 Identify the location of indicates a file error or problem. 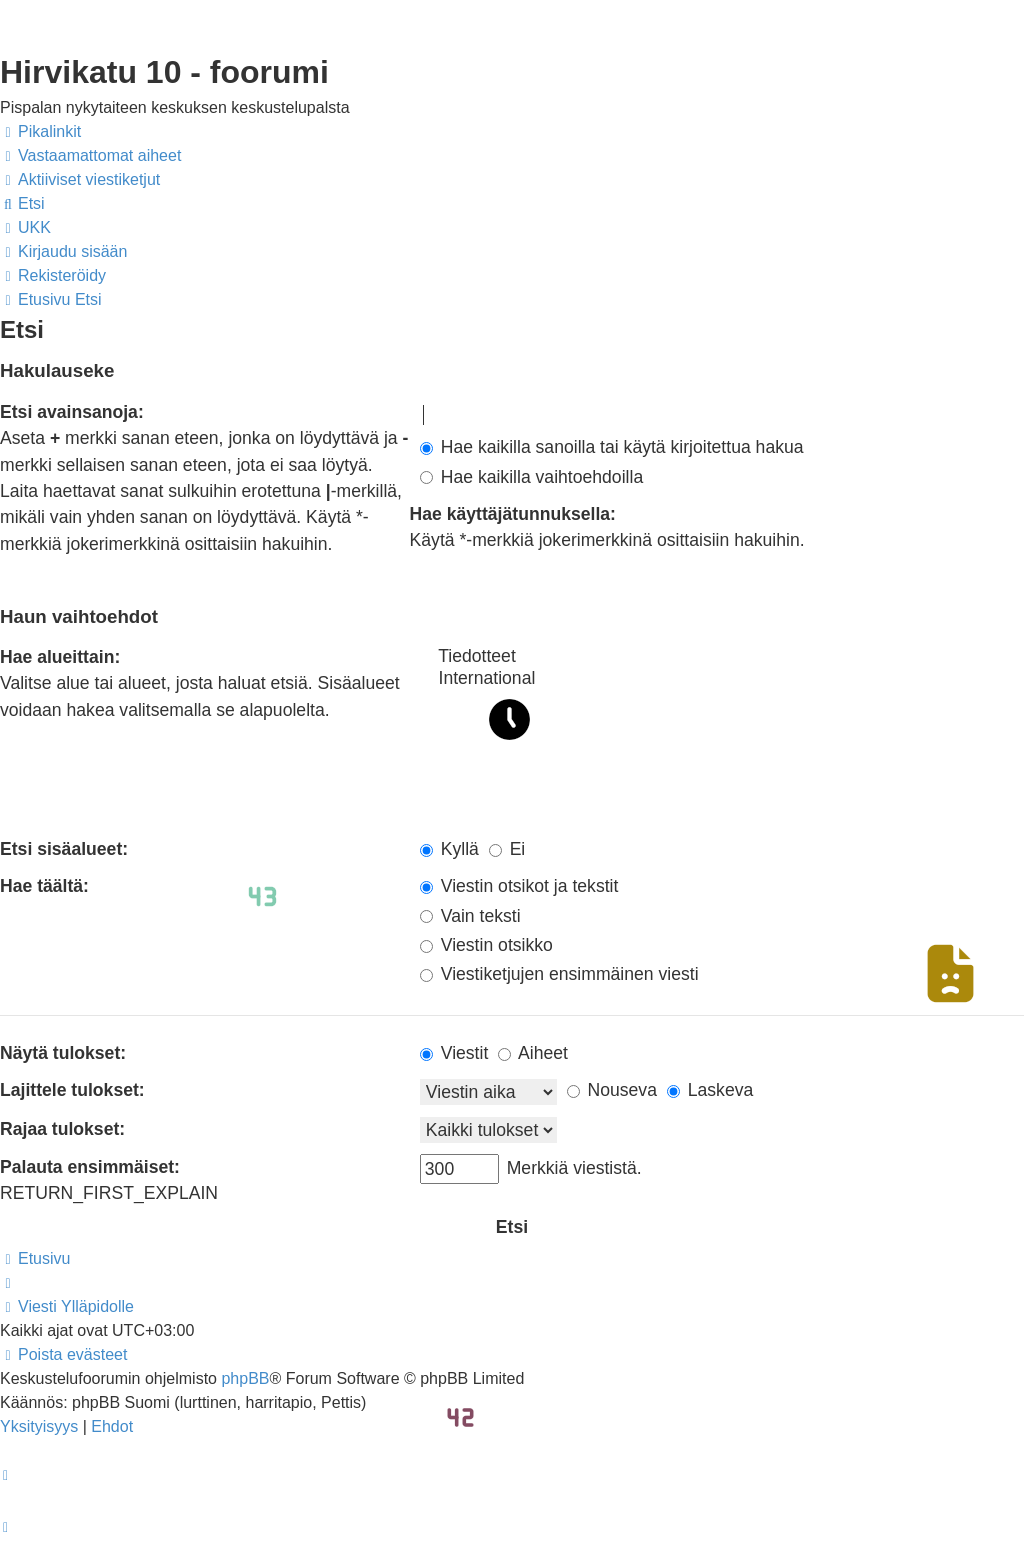
(950, 973).